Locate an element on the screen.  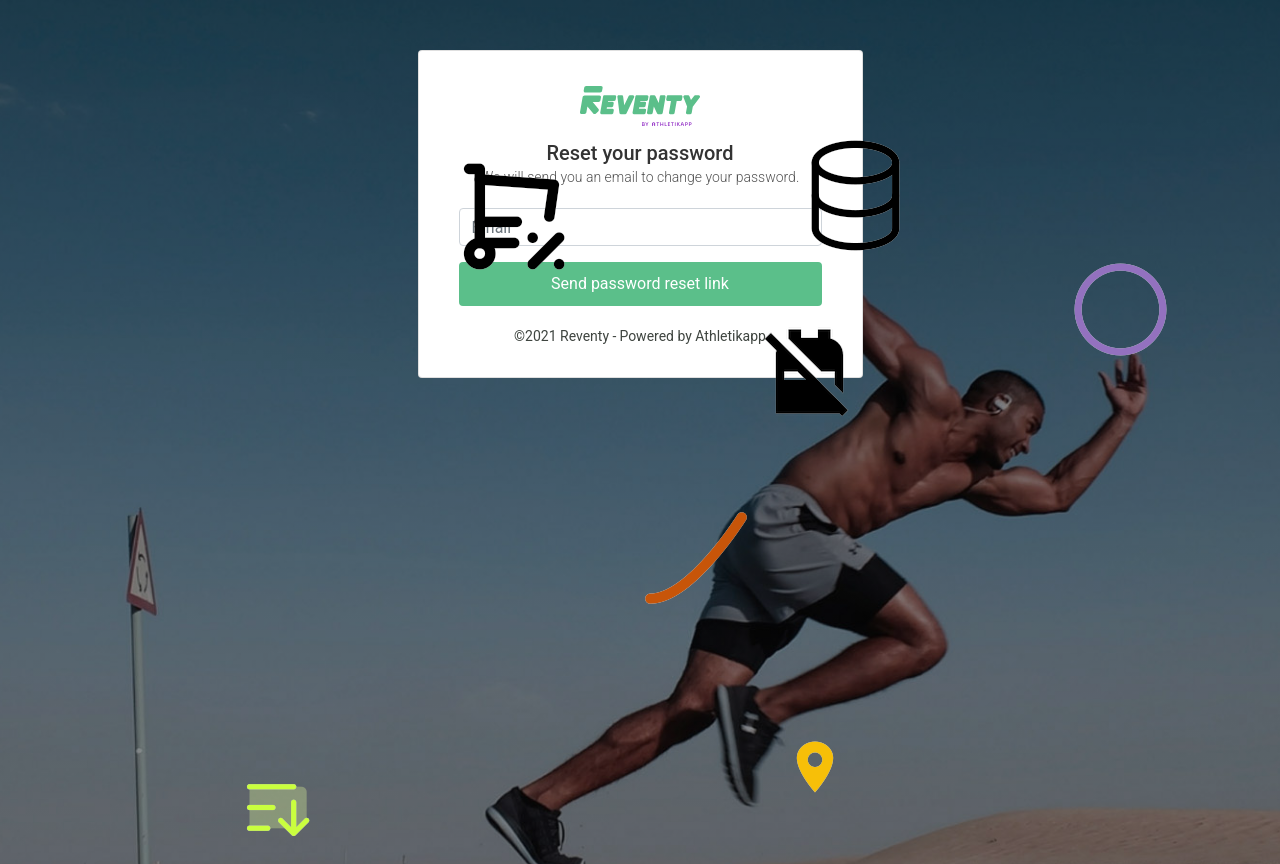
no backpacks allowed in this area is located at coordinates (809, 371).